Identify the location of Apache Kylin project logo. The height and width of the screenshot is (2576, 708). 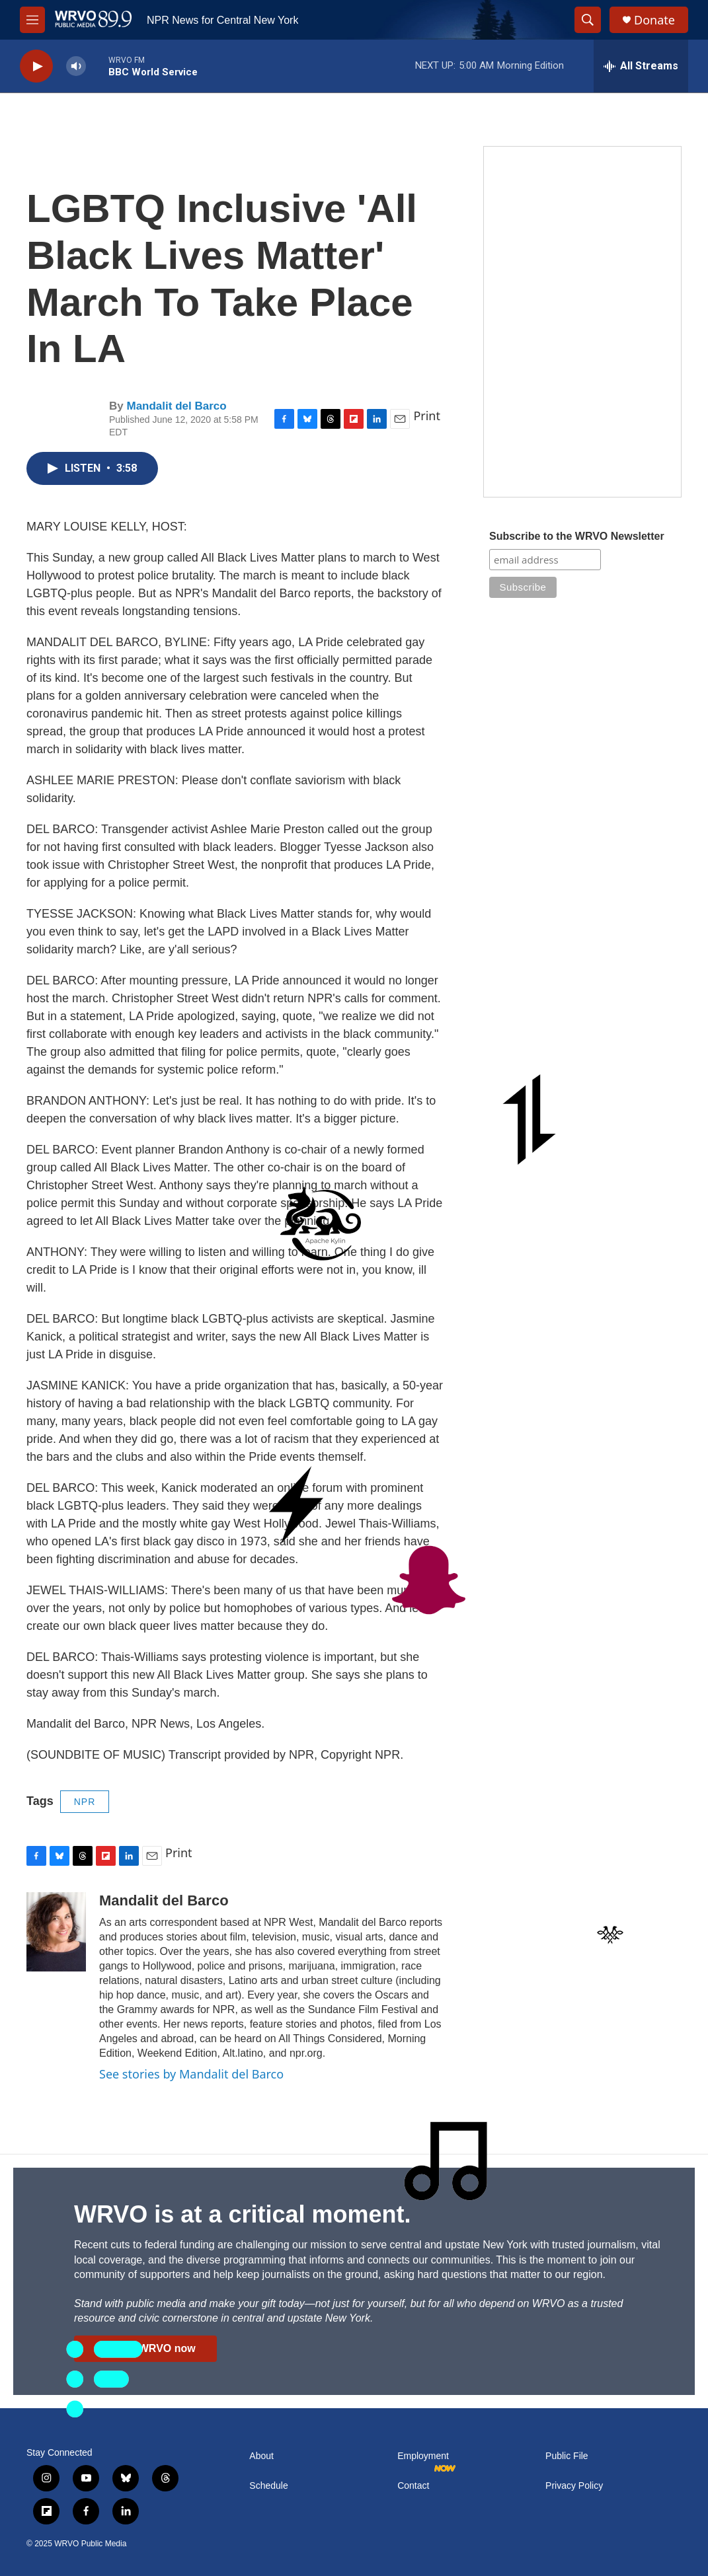
(321, 1224).